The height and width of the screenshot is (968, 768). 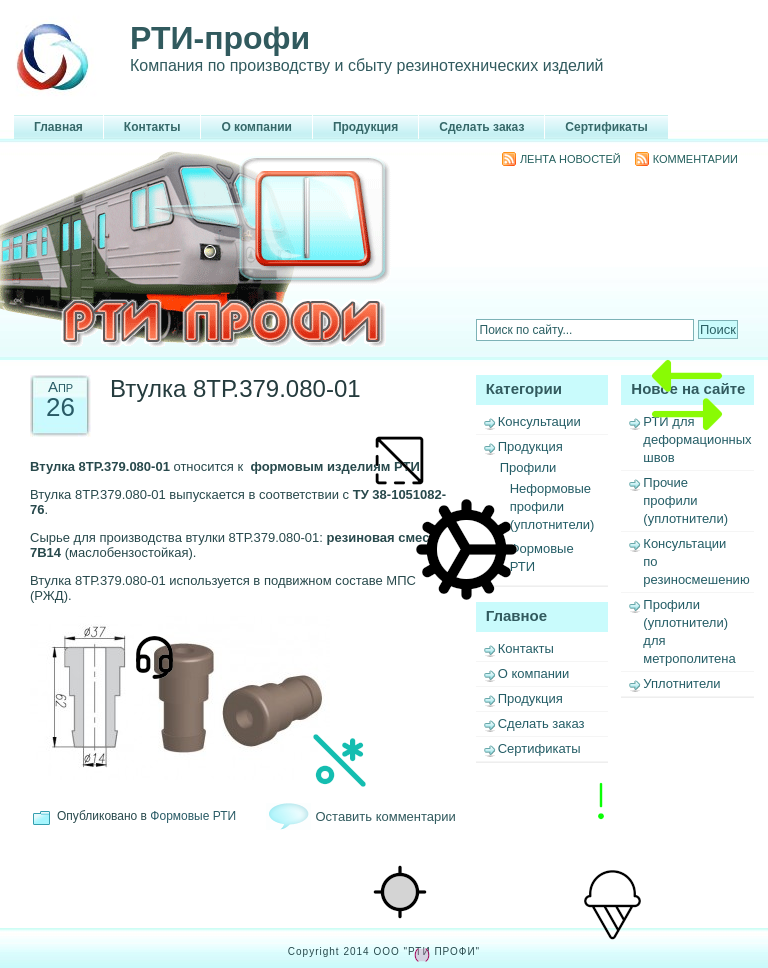 I want to click on browse dessert or ice cream options, so click(x=612, y=903).